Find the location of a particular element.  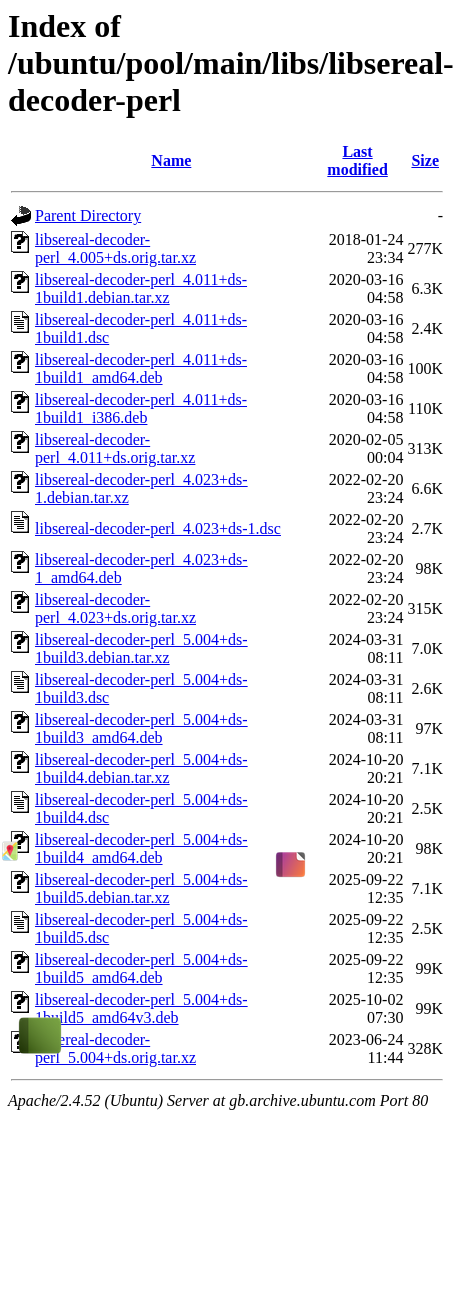

a gpx file containing gps route or track data is located at coordinates (10, 851).